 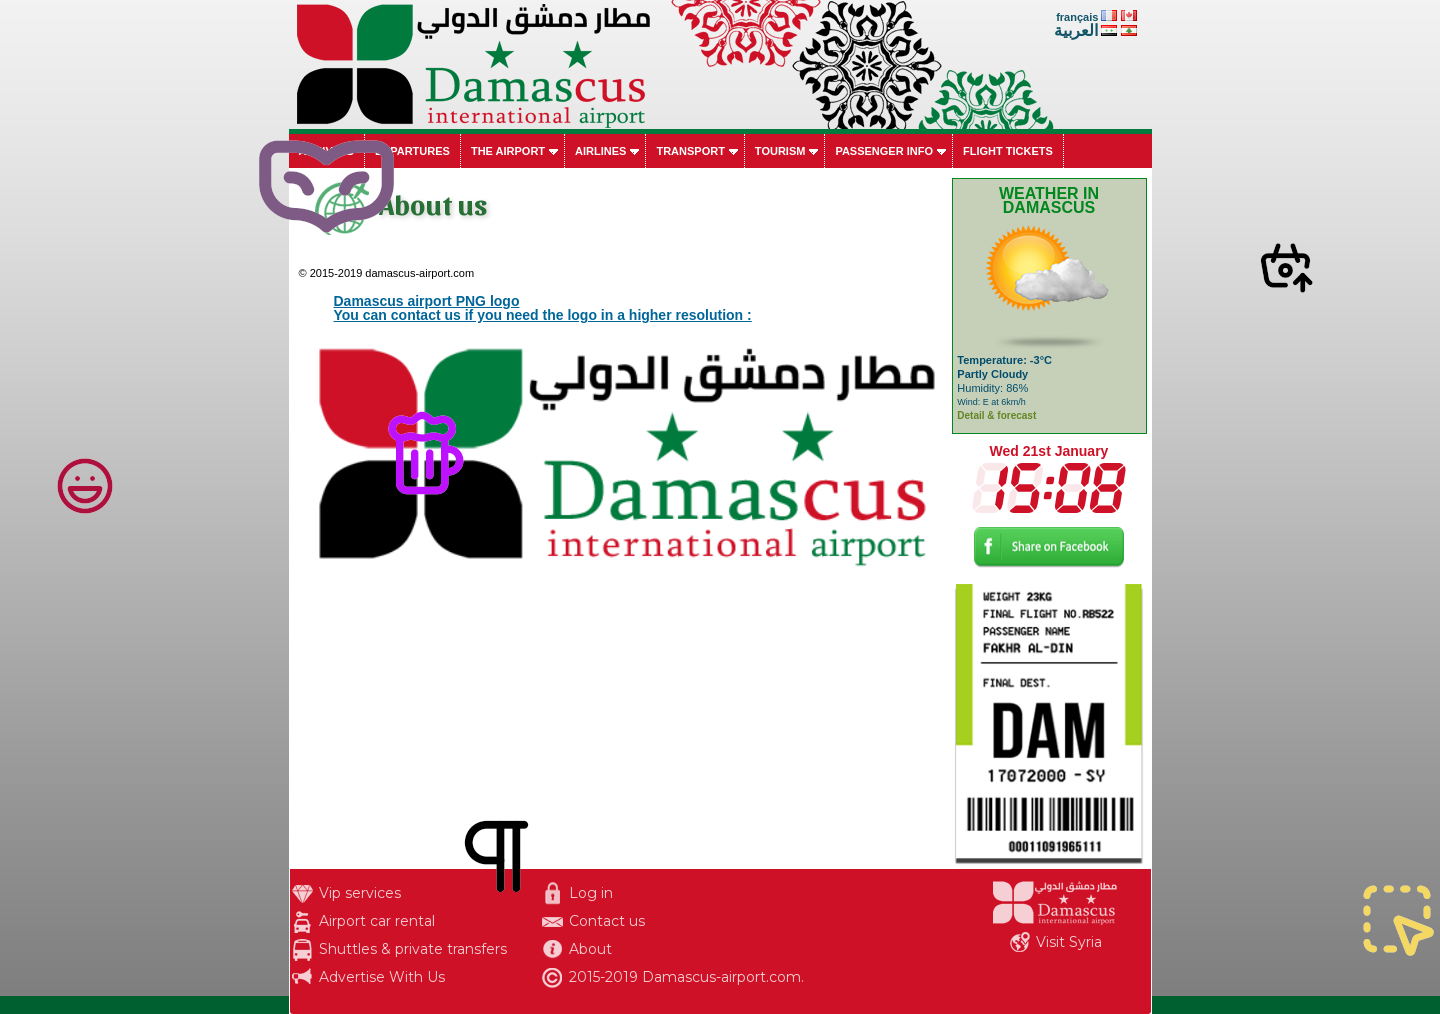 I want to click on toggle paragraph formatting options, so click(x=496, y=856).